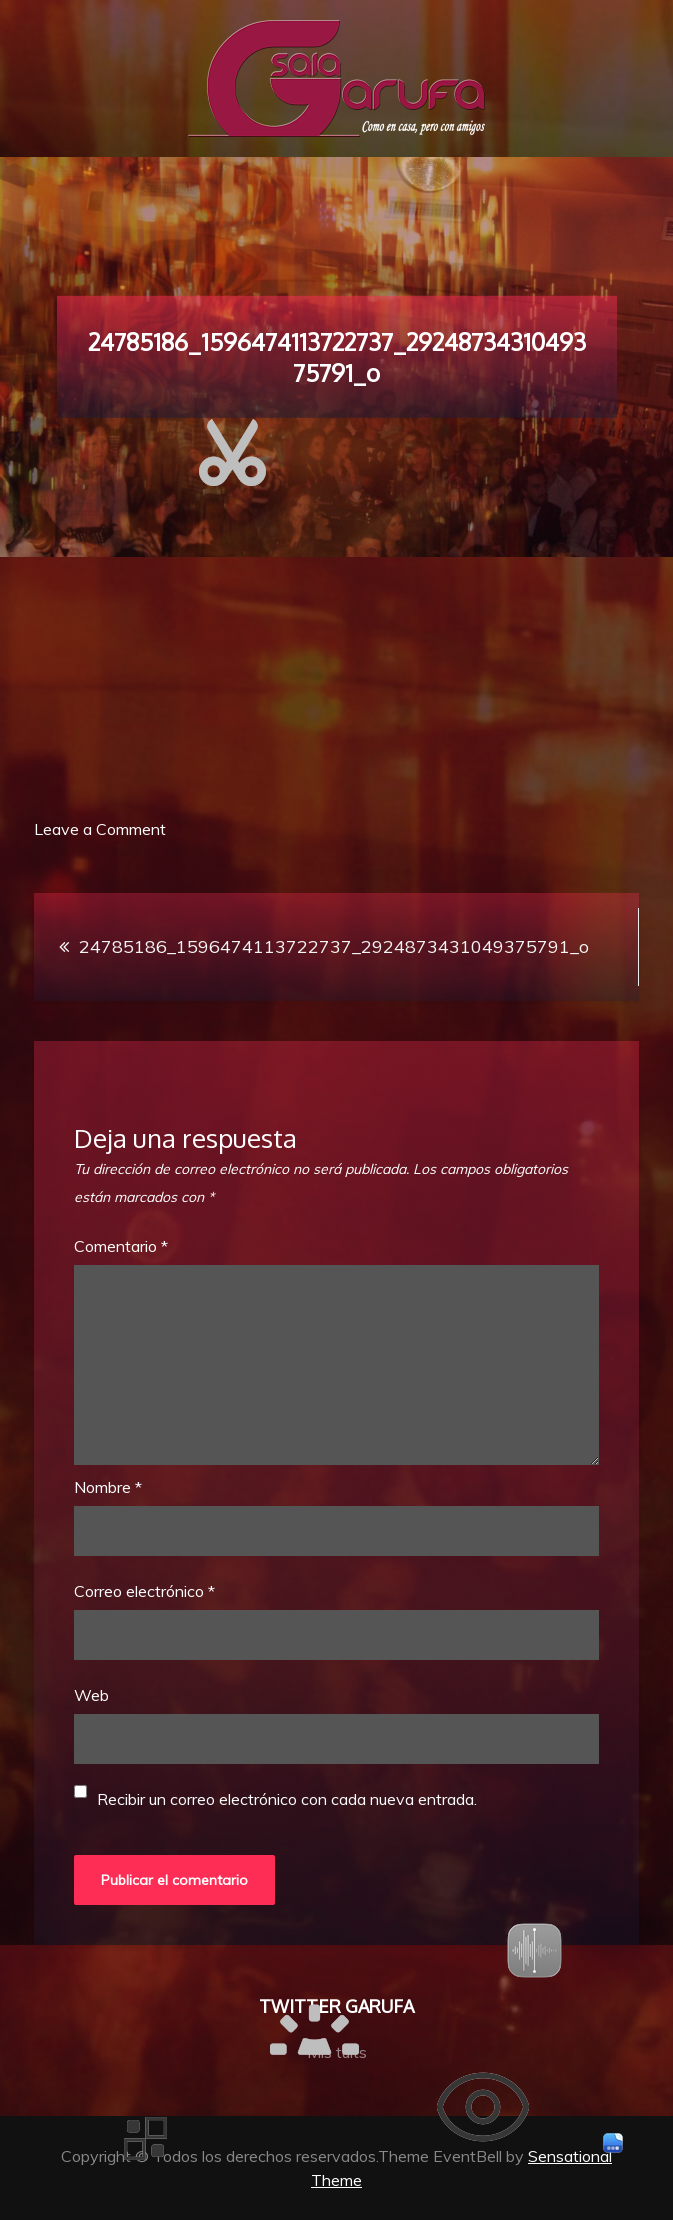 The image size is (673, 2220). Describe the element at coordinates (483, 2107) in the screenshot. I see `access display settings` at that location.